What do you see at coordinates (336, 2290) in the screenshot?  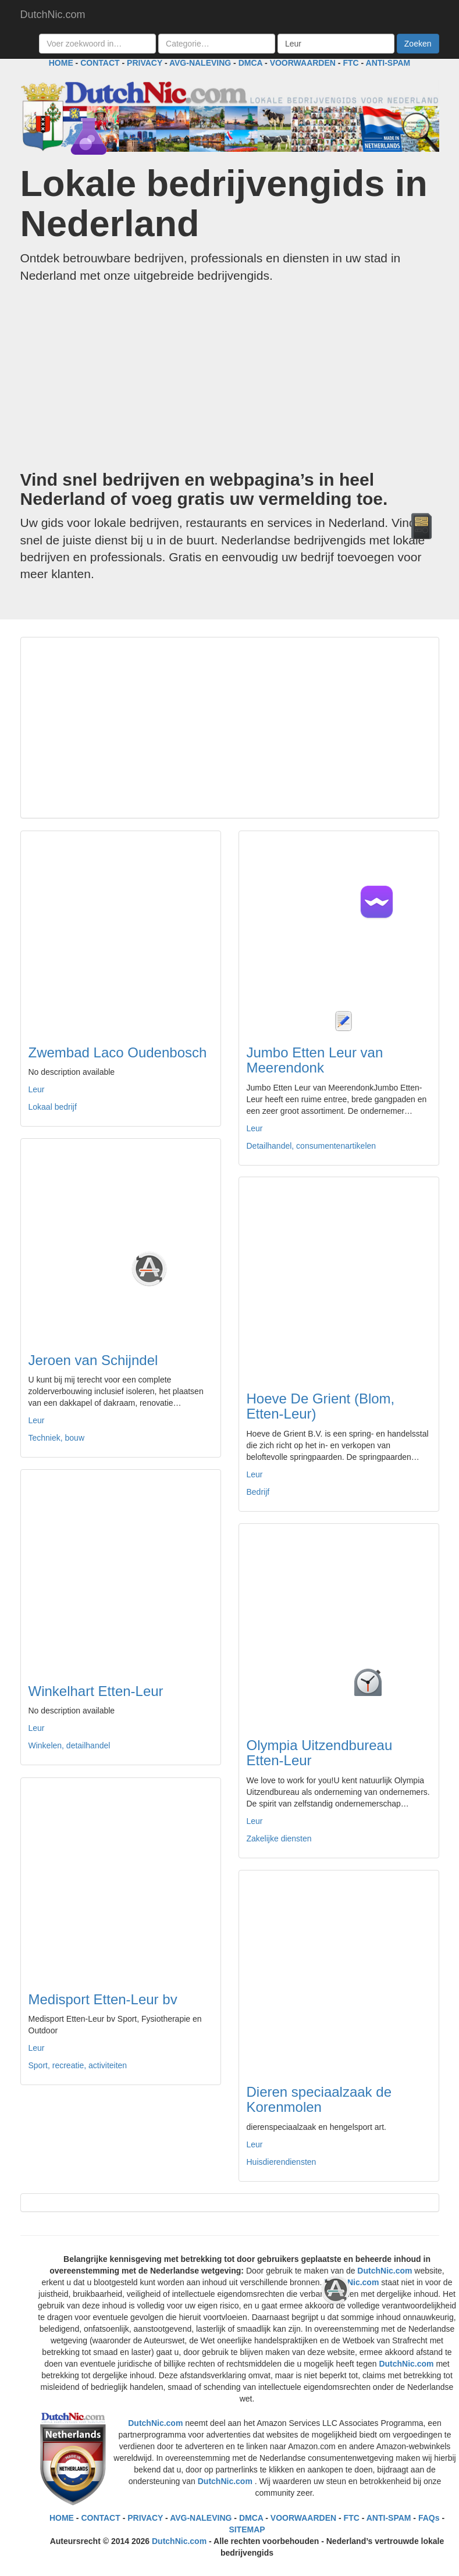 I see `open the software updater application` at bounding box center [336, 2290].